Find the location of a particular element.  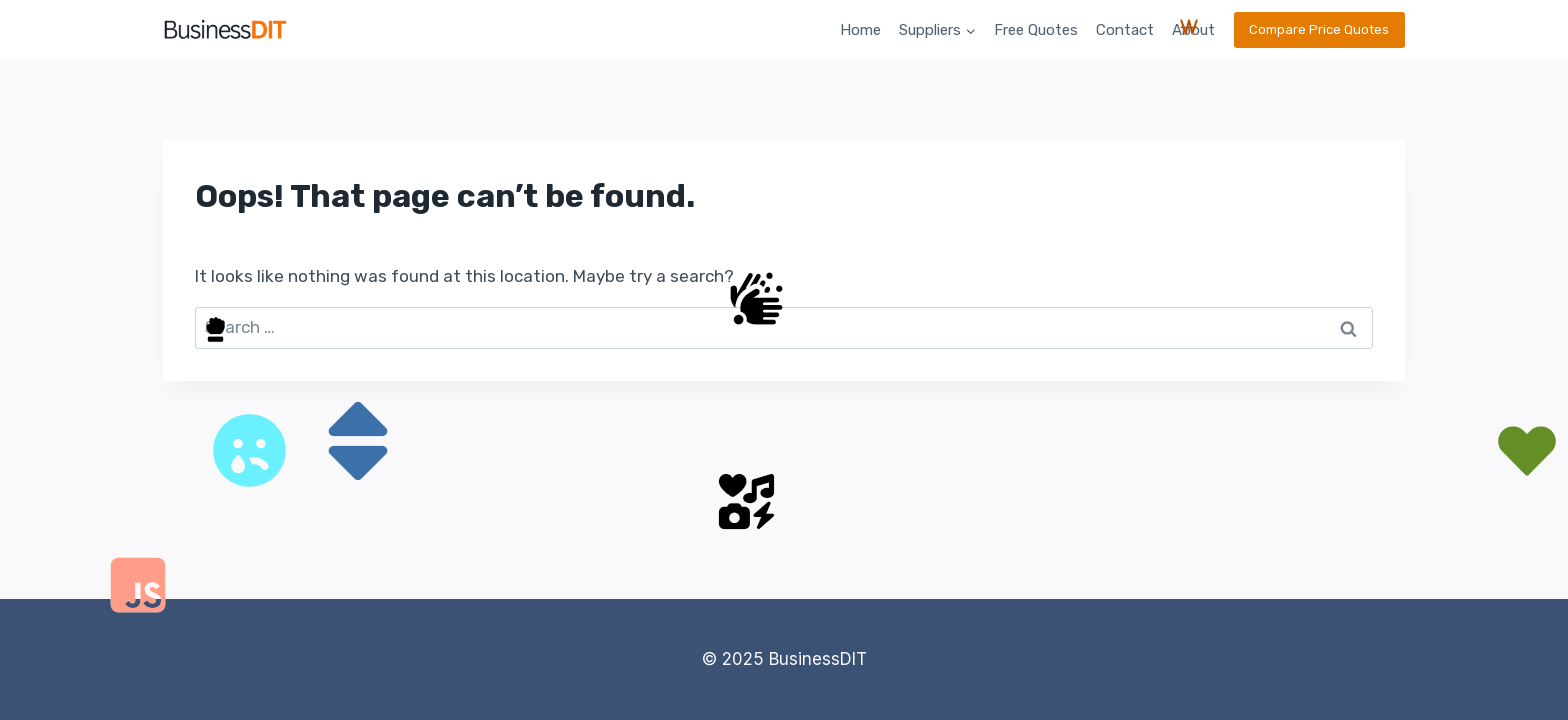

access media and creative tools is located at coordinates (746, 501).